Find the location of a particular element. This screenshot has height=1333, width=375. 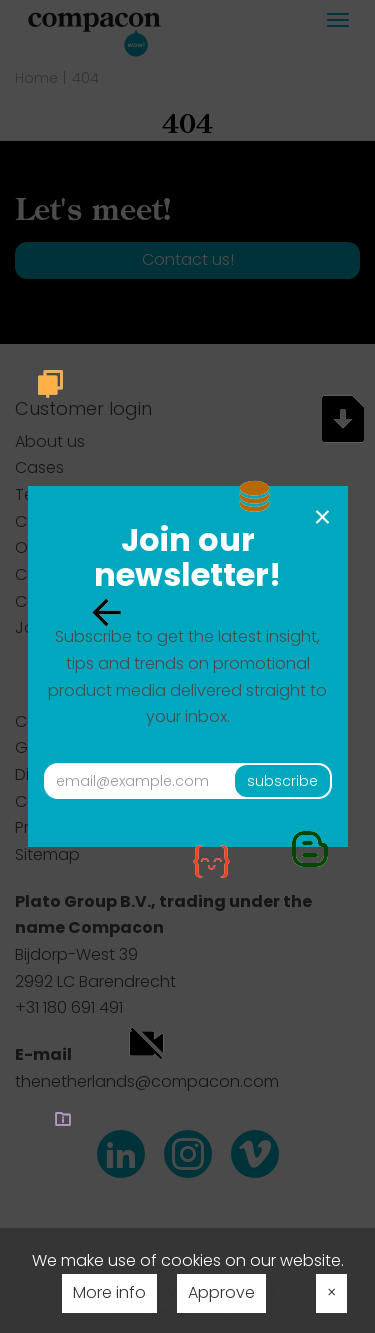

AED electrode pads for defibrillator device is located at coordinates (50, 382).